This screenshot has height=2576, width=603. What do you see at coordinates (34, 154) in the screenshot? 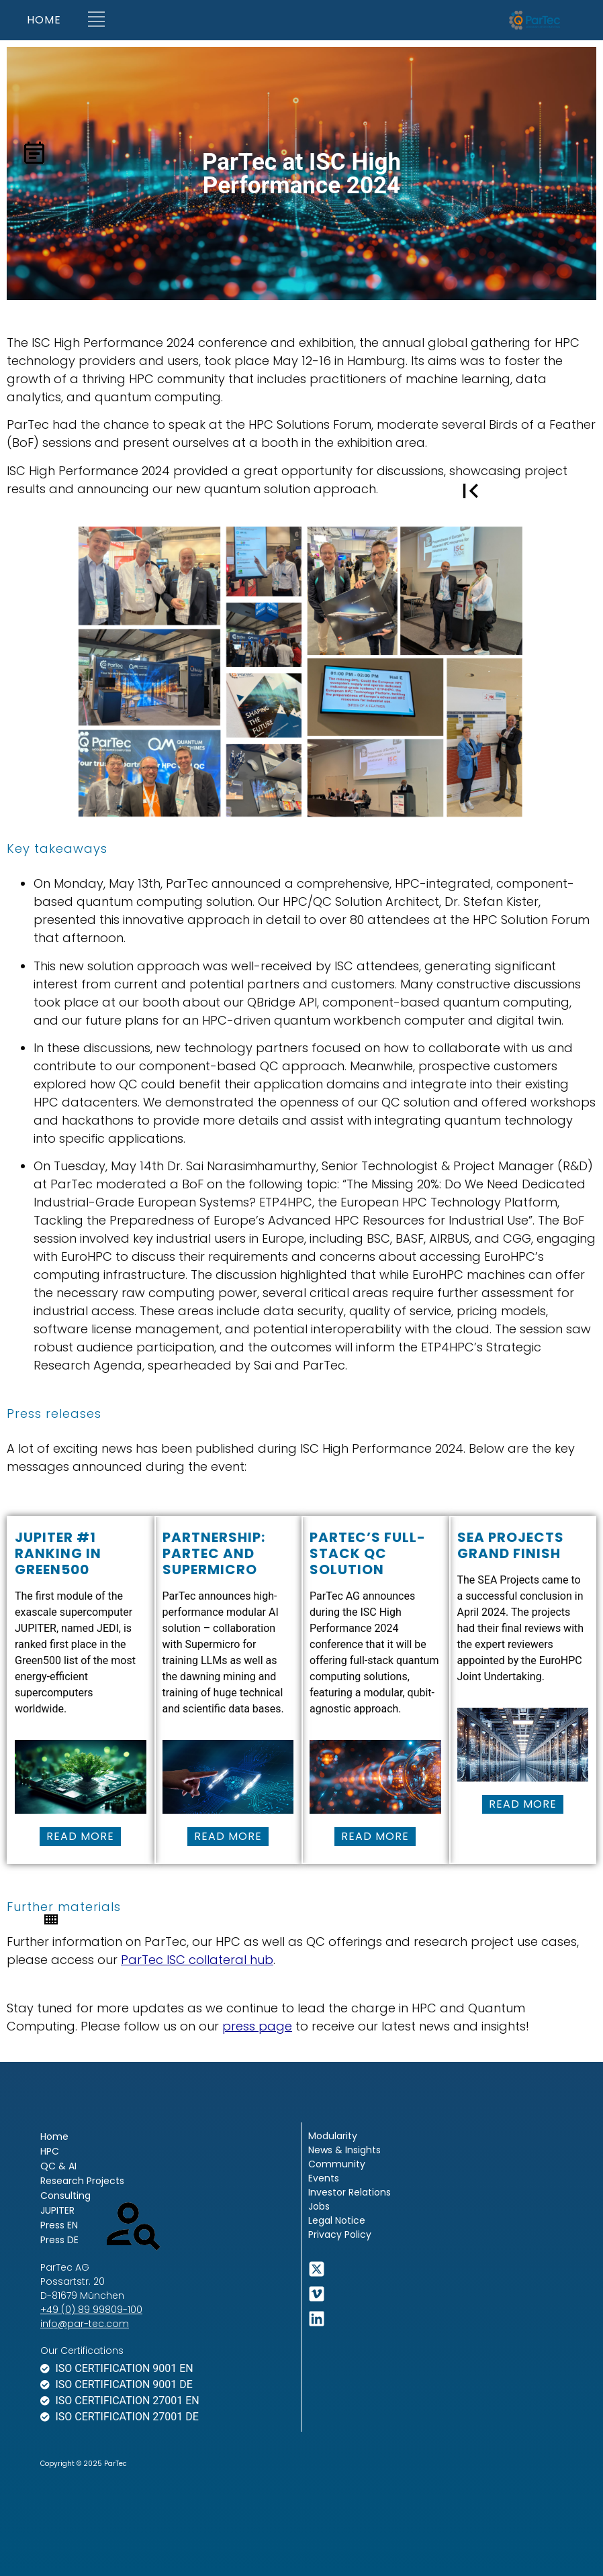
I see `view event details or notes` at bounding box center [34, 154].